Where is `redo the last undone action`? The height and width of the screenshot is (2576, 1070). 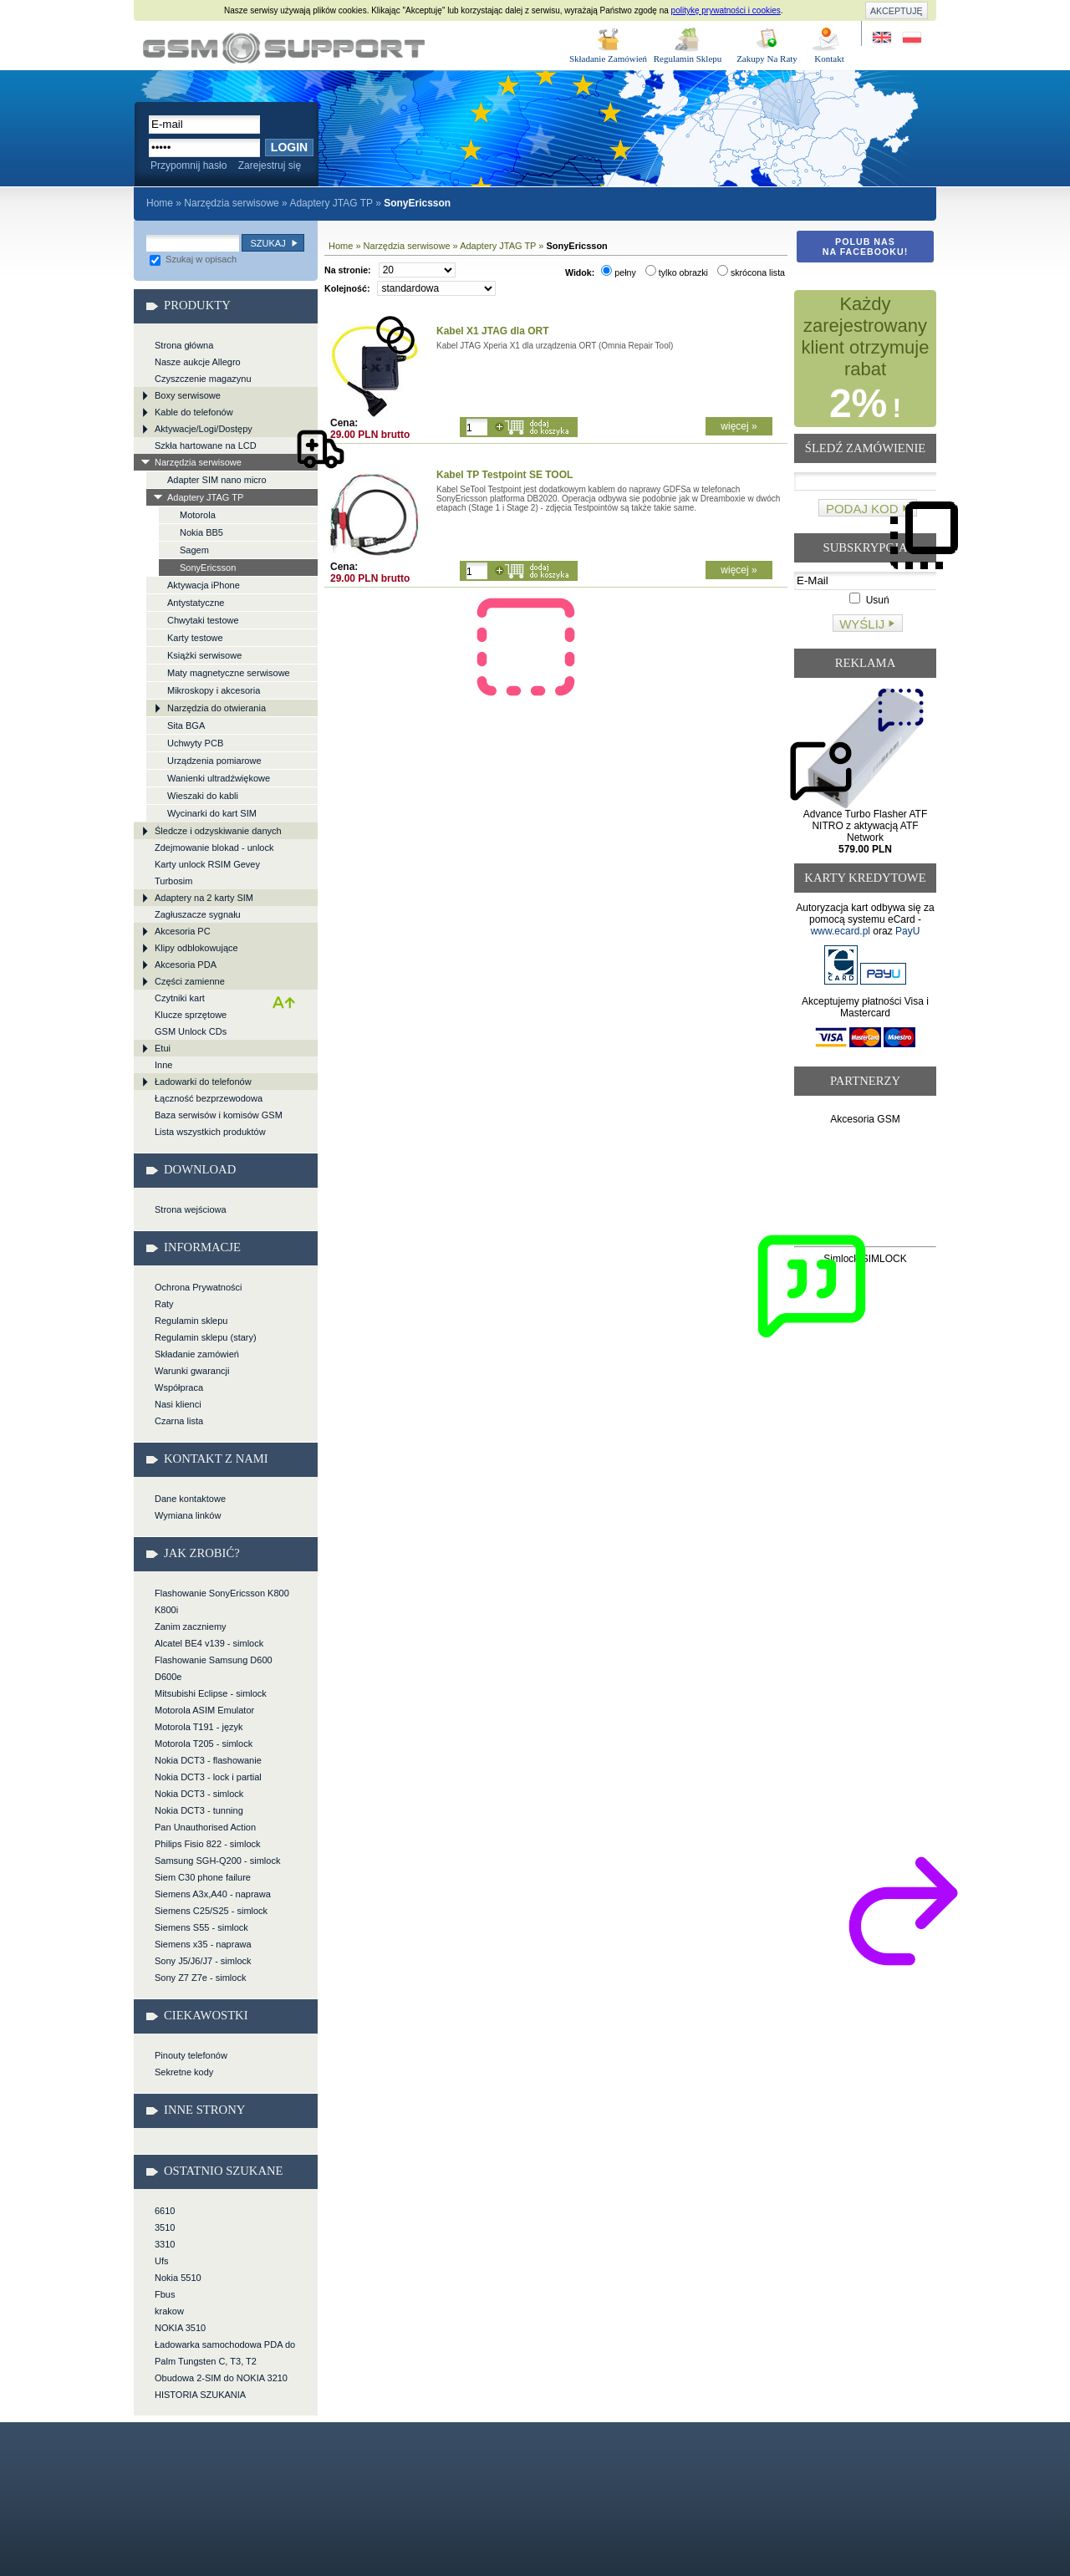
redo the last undone action is located at coordinates (903, 1911).